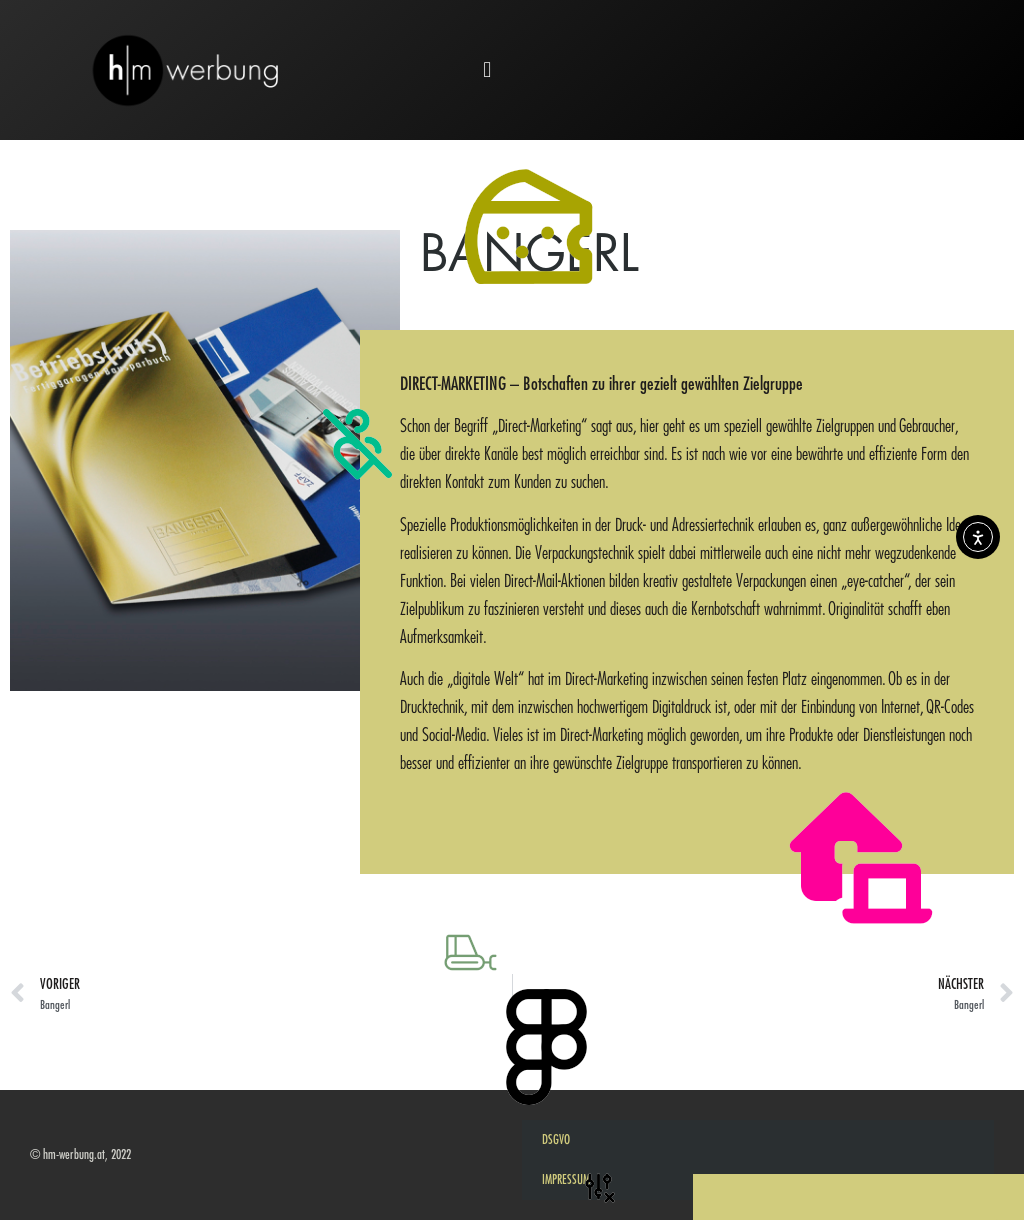  I want to click on open figma design tool, so click(546, 1044).